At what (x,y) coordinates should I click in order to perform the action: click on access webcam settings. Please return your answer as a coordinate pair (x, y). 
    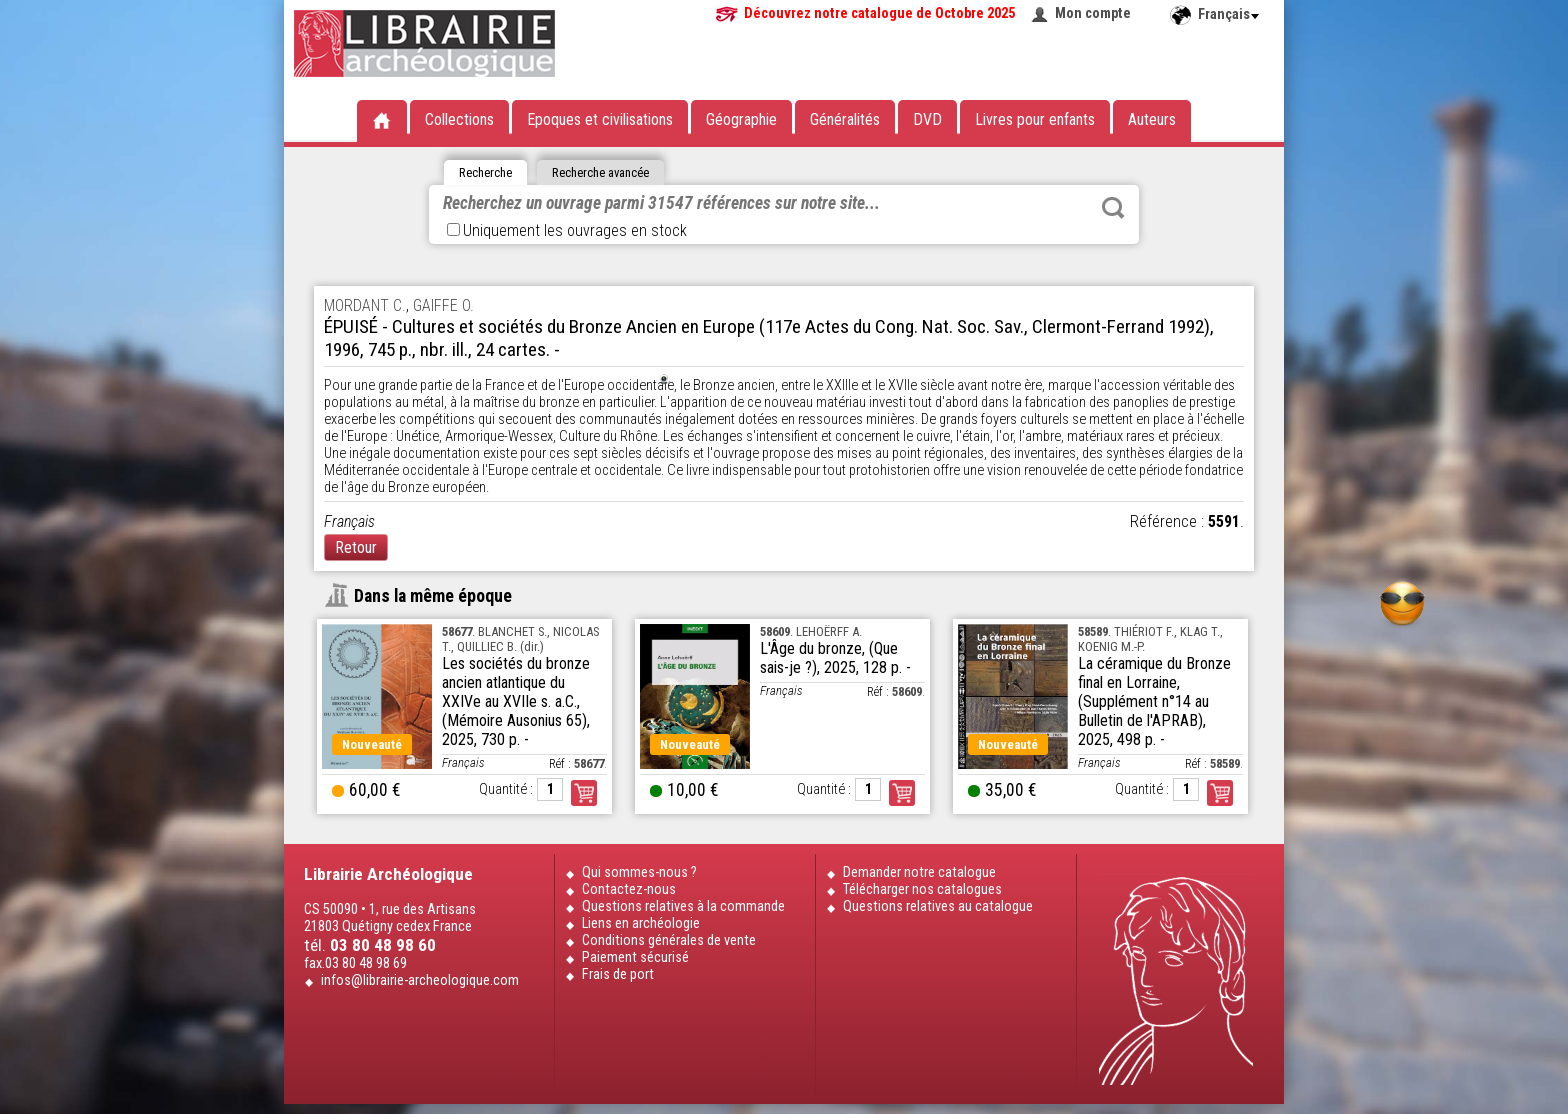
    Looking at the image, I should click on (664, 379).